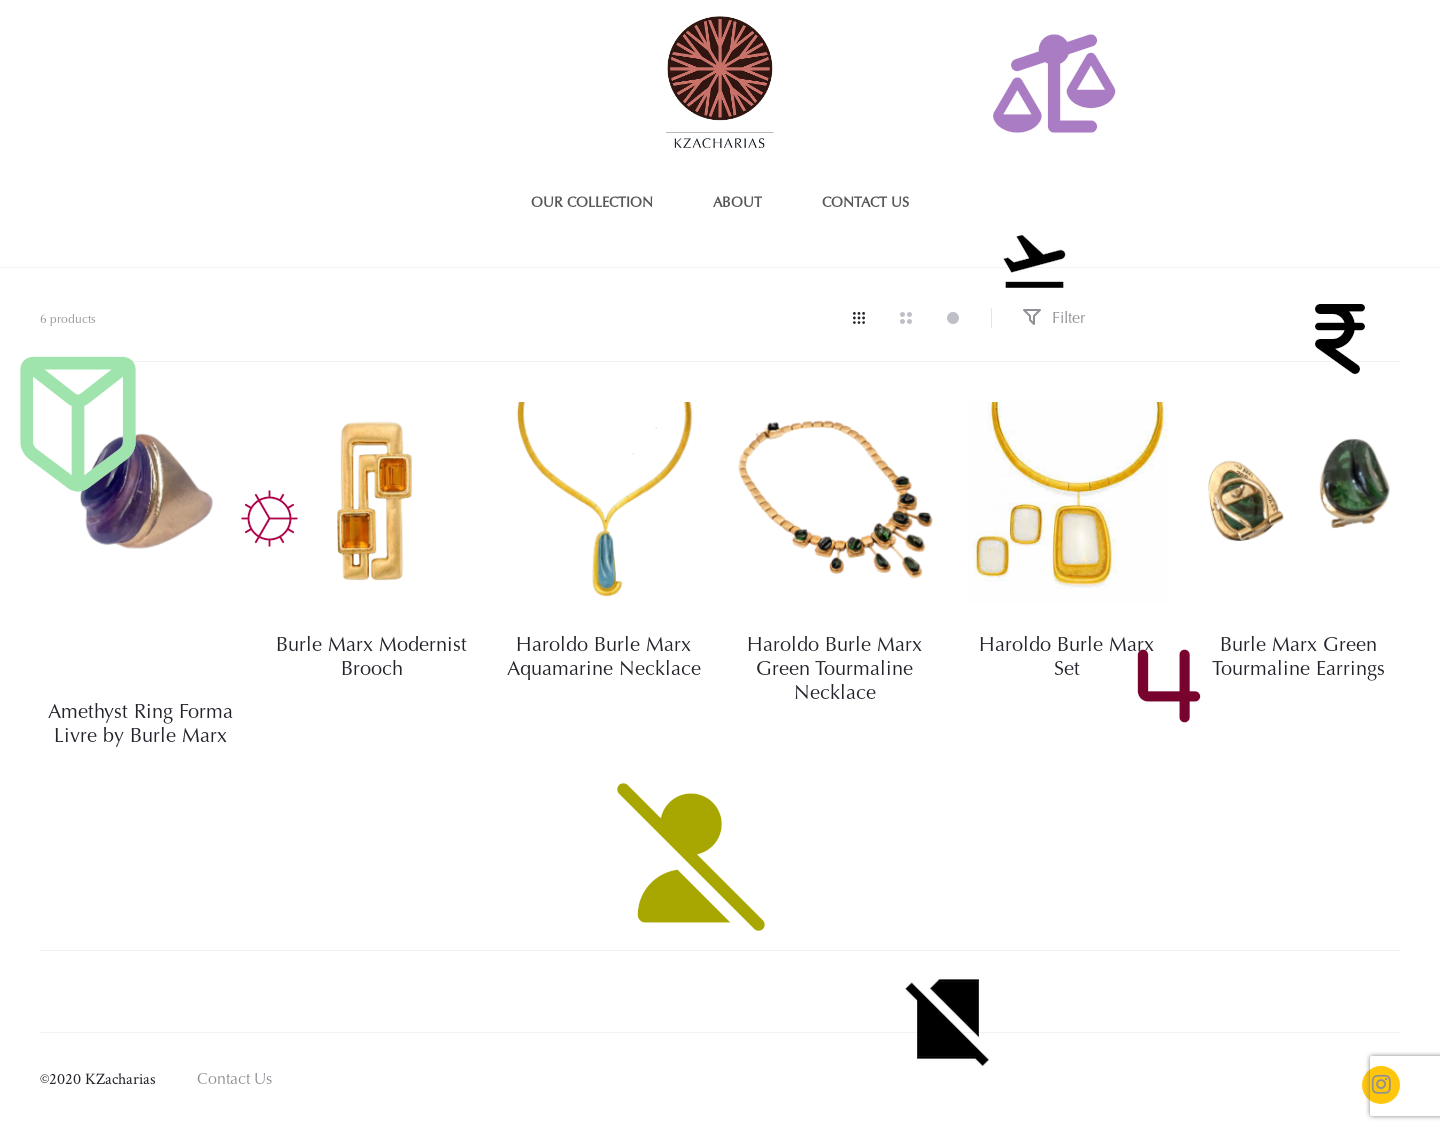 Image resolution: width=1440 pixels, height=1130 pixels. What do you see at coordinates (269, 518) in the screenshot?
I see `access settings or preferences` at bounding box center [269, 518].